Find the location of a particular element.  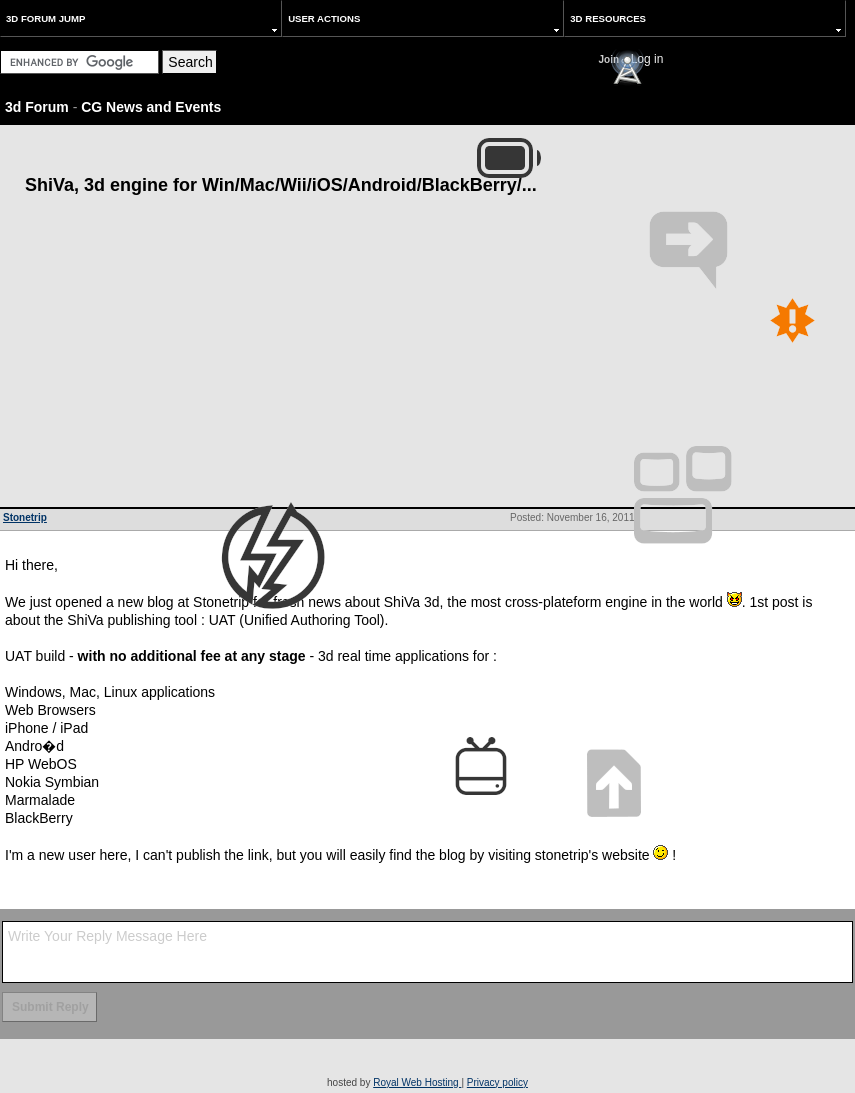

open keyboard shortcuts preferences is located at coordinates (686, 498).